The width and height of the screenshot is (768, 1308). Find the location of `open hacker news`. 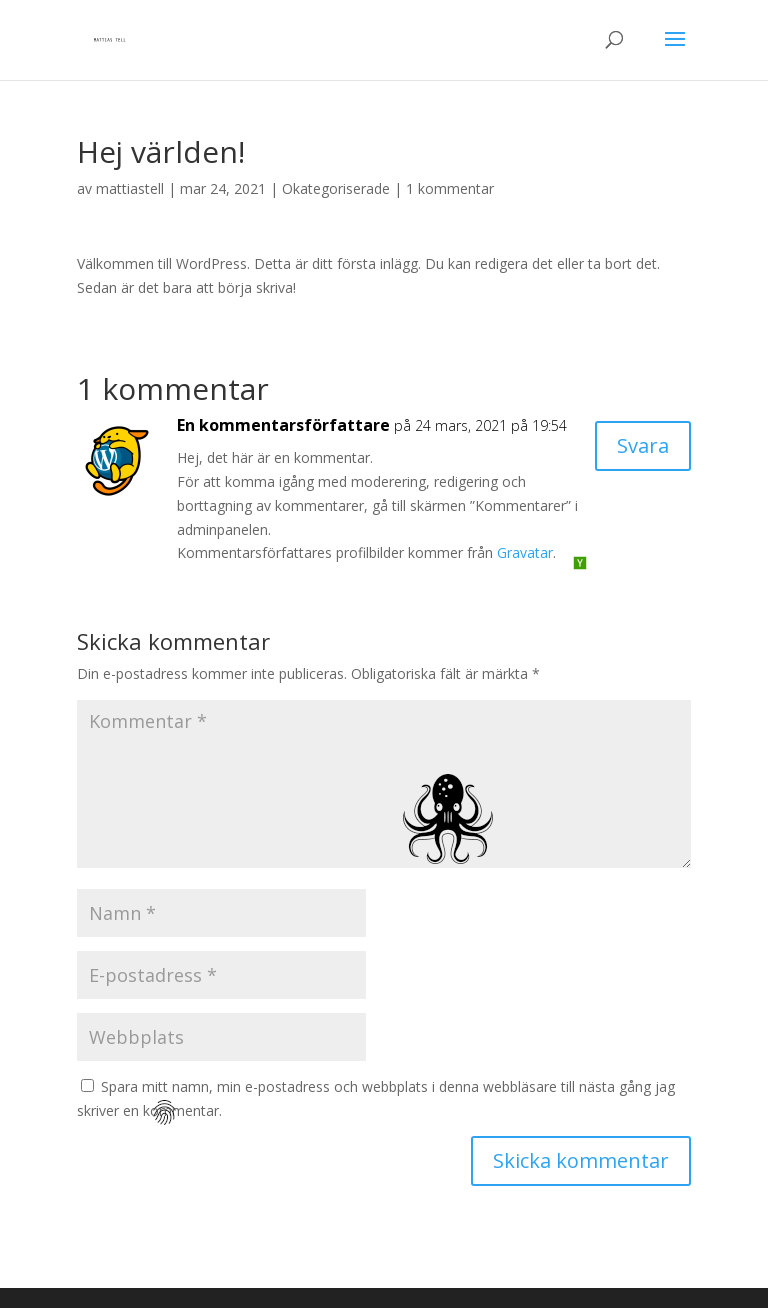

open hacker news is located at coordinates (580, 563).